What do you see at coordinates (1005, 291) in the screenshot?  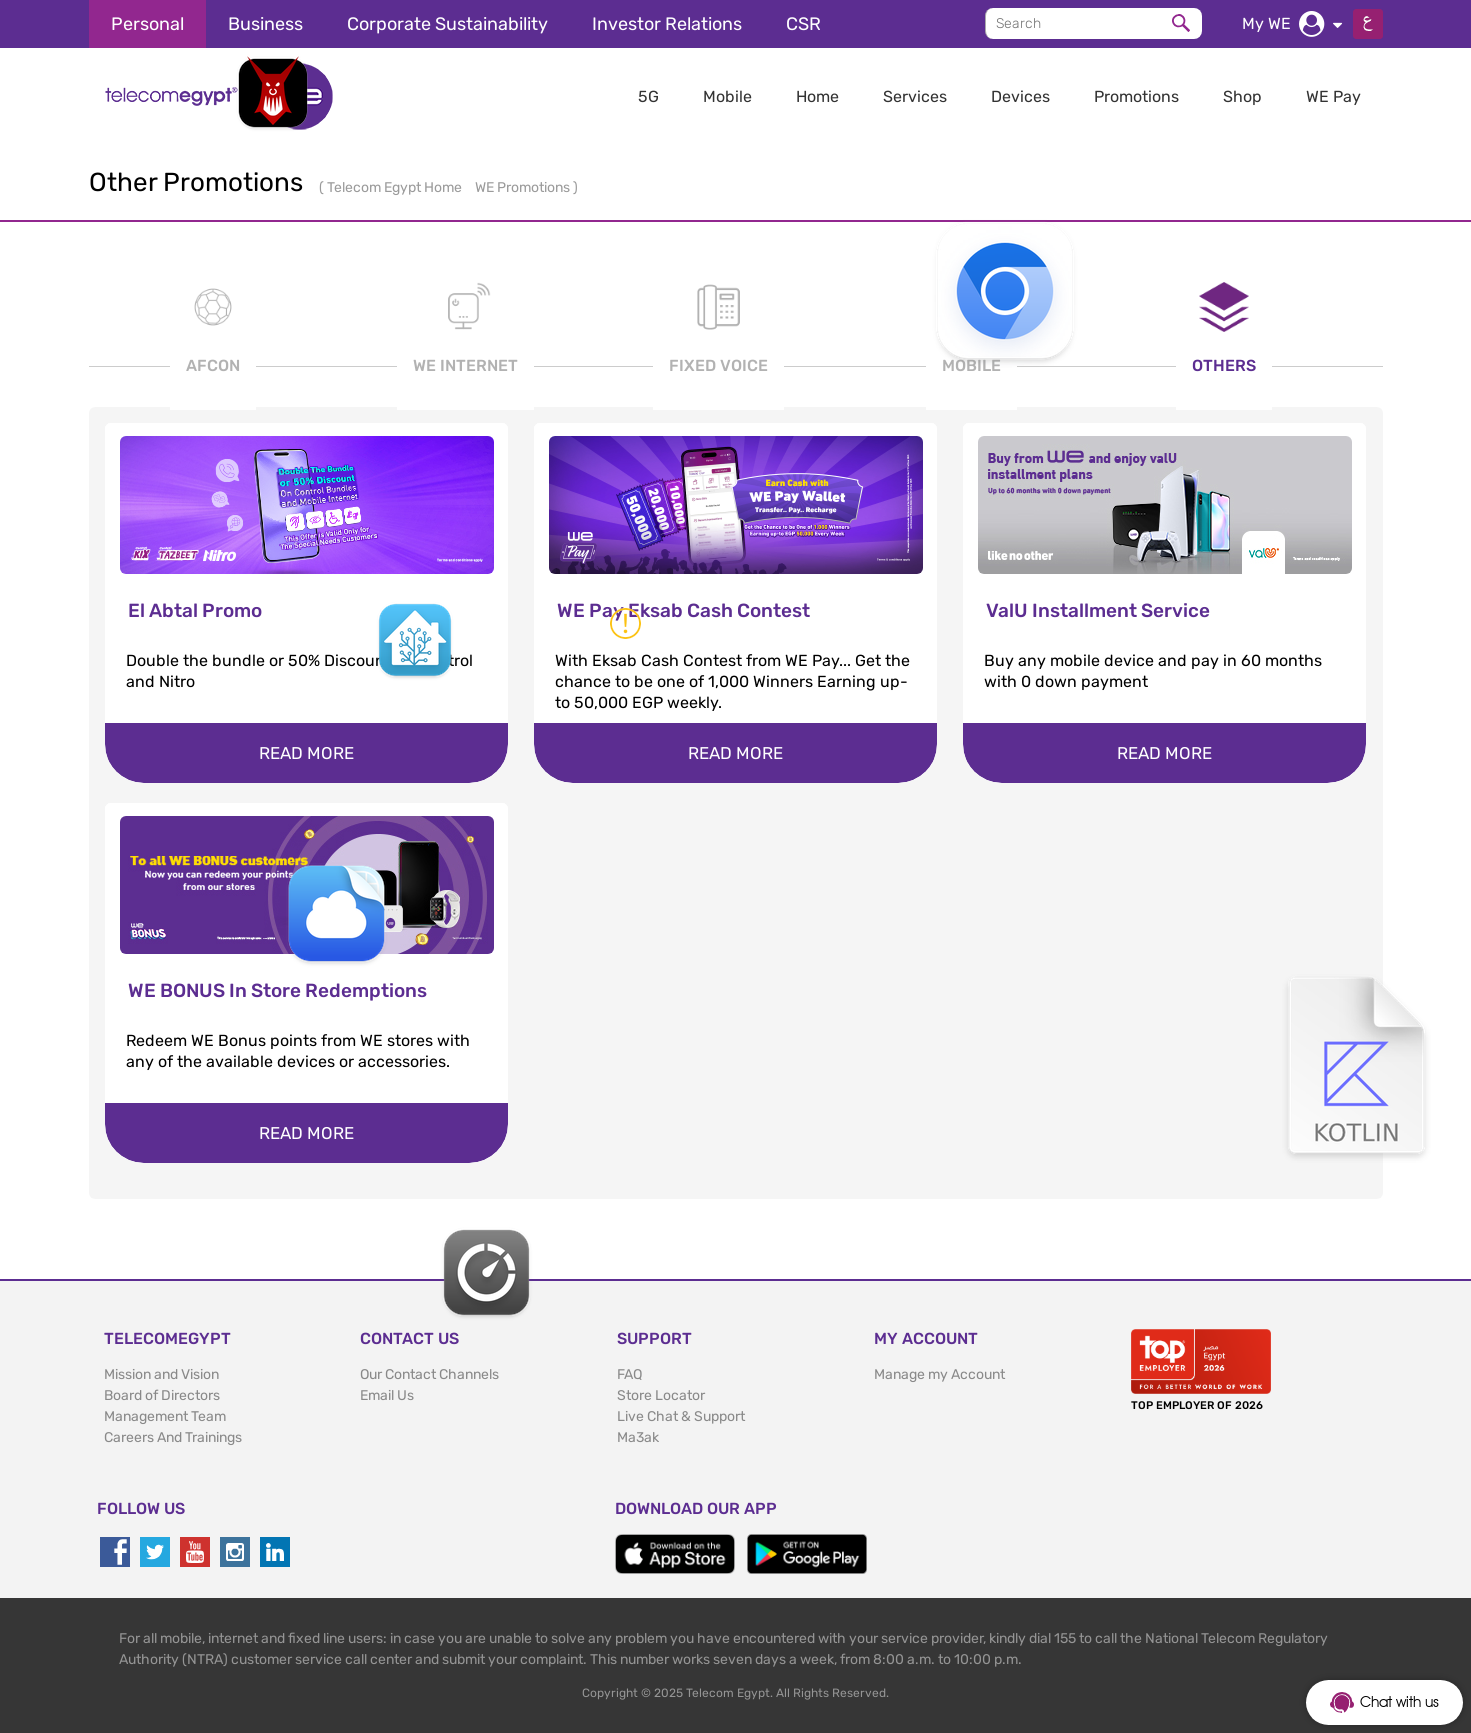 I see `open chromium web browser` at bounding box center [1005, 291].